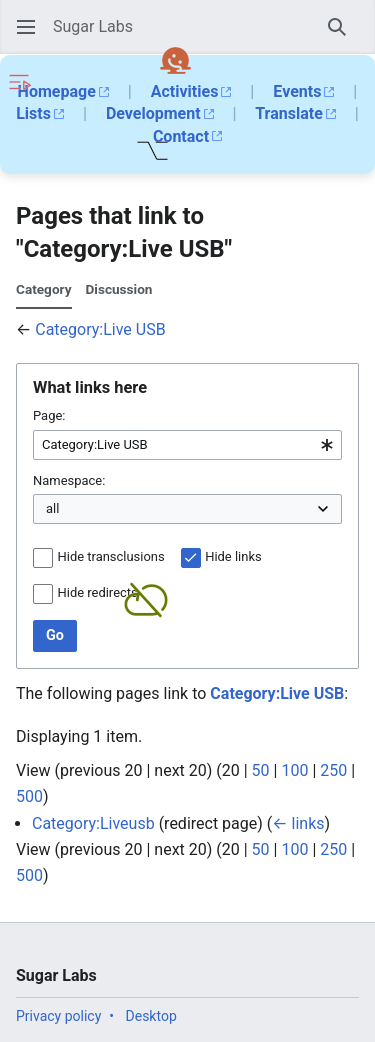 The image size is (375, 1042). I want to click on indicates cloud sync is disabled, so click(146, 600).